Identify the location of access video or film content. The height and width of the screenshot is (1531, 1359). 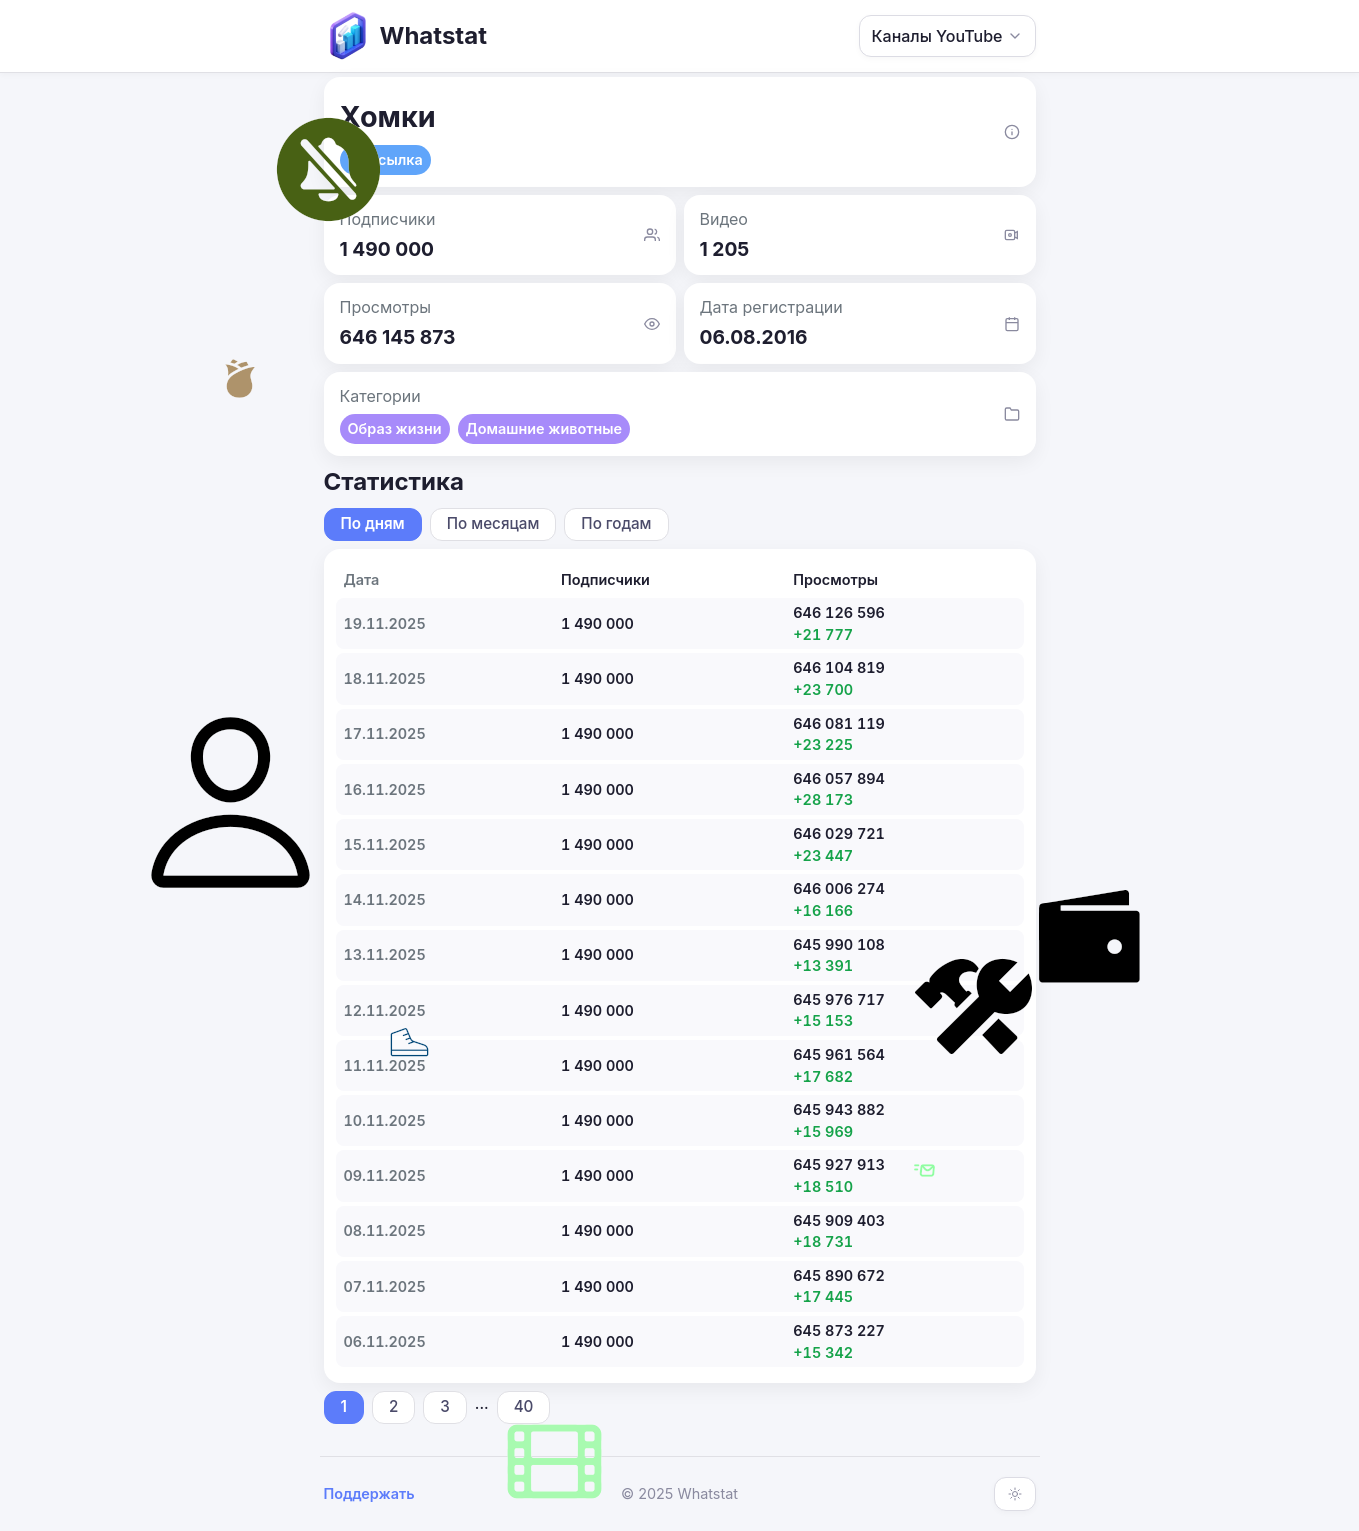
(554, 1461).